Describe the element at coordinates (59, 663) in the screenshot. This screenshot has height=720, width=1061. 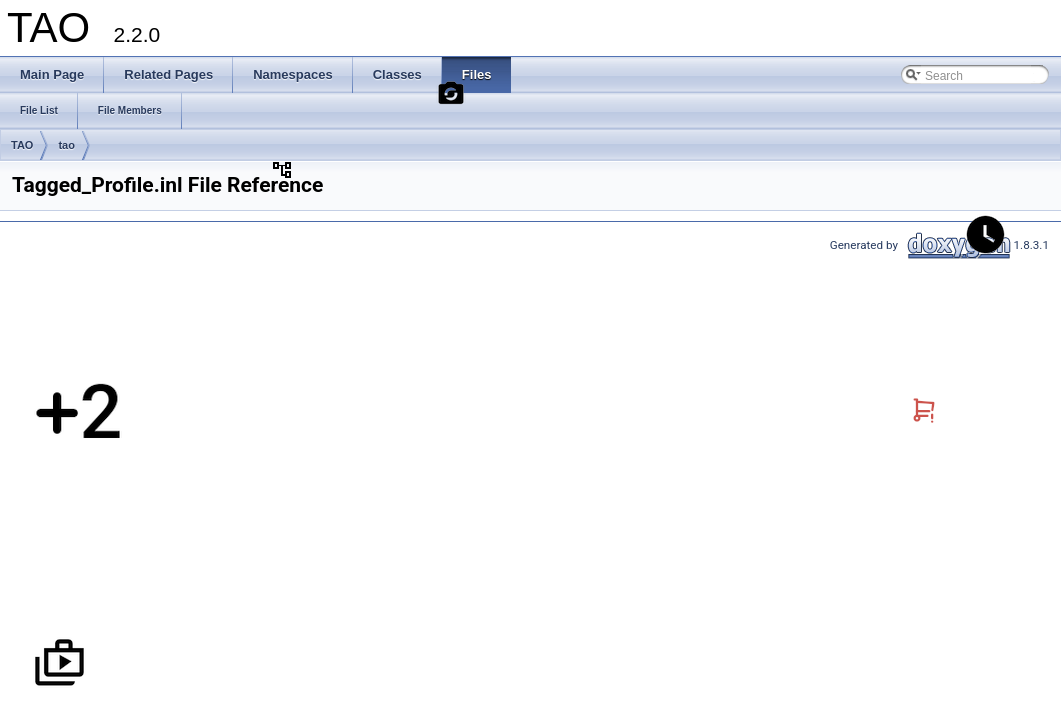
I see `view purchased media or content` at that location.